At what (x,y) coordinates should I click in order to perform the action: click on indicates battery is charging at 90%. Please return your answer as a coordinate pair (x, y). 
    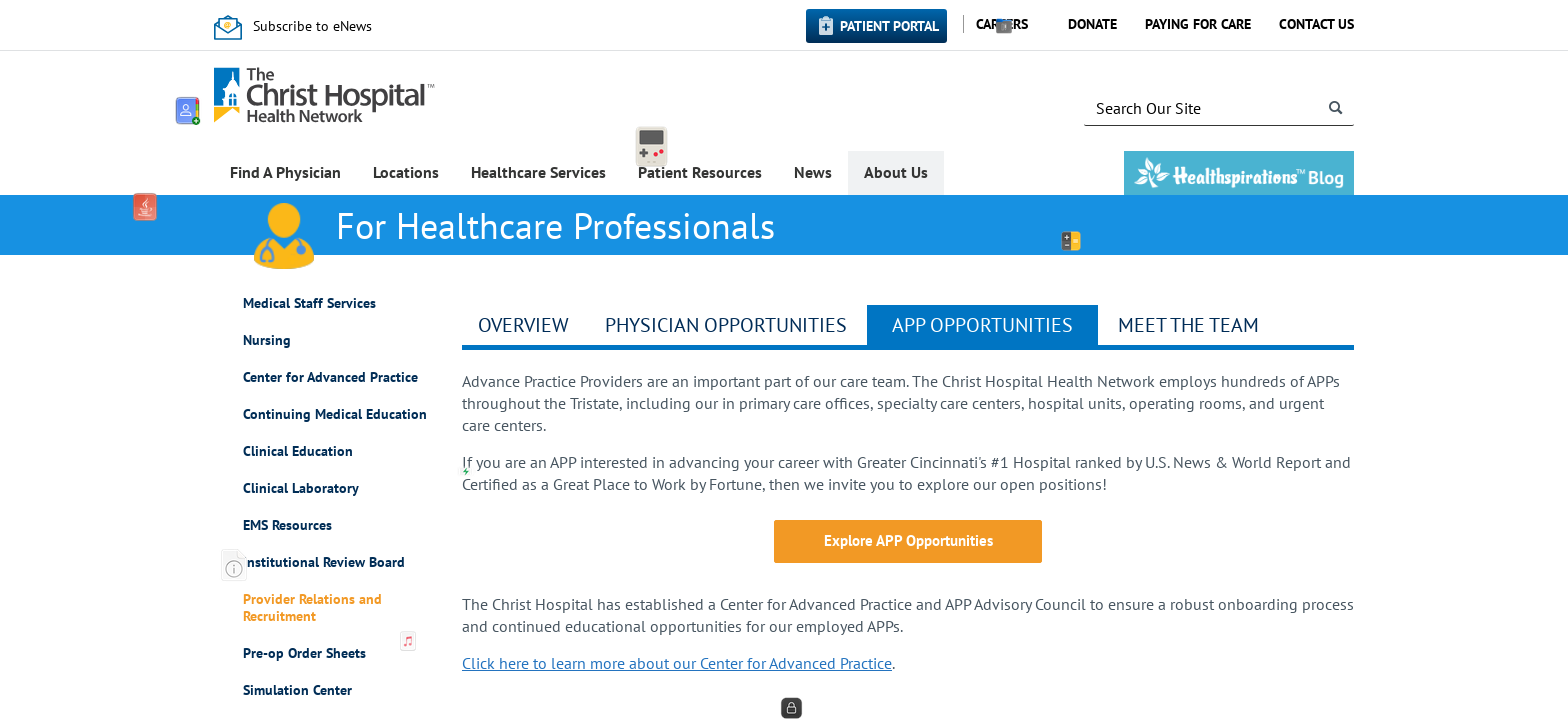
    Looking at the image, I should click on (466, 471).